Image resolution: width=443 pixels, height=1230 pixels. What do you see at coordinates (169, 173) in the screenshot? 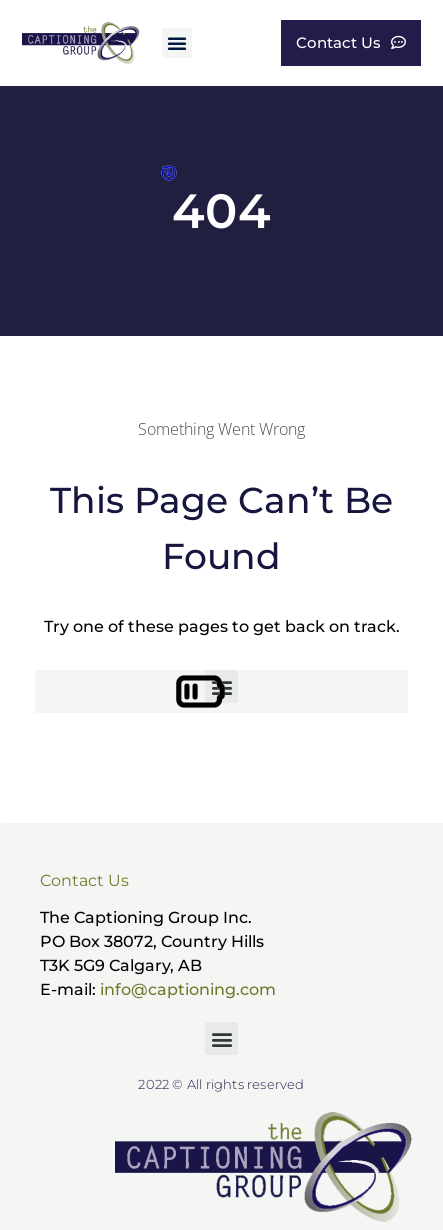
I see `open link in Firefox browser` at bounding box center [169, 173].